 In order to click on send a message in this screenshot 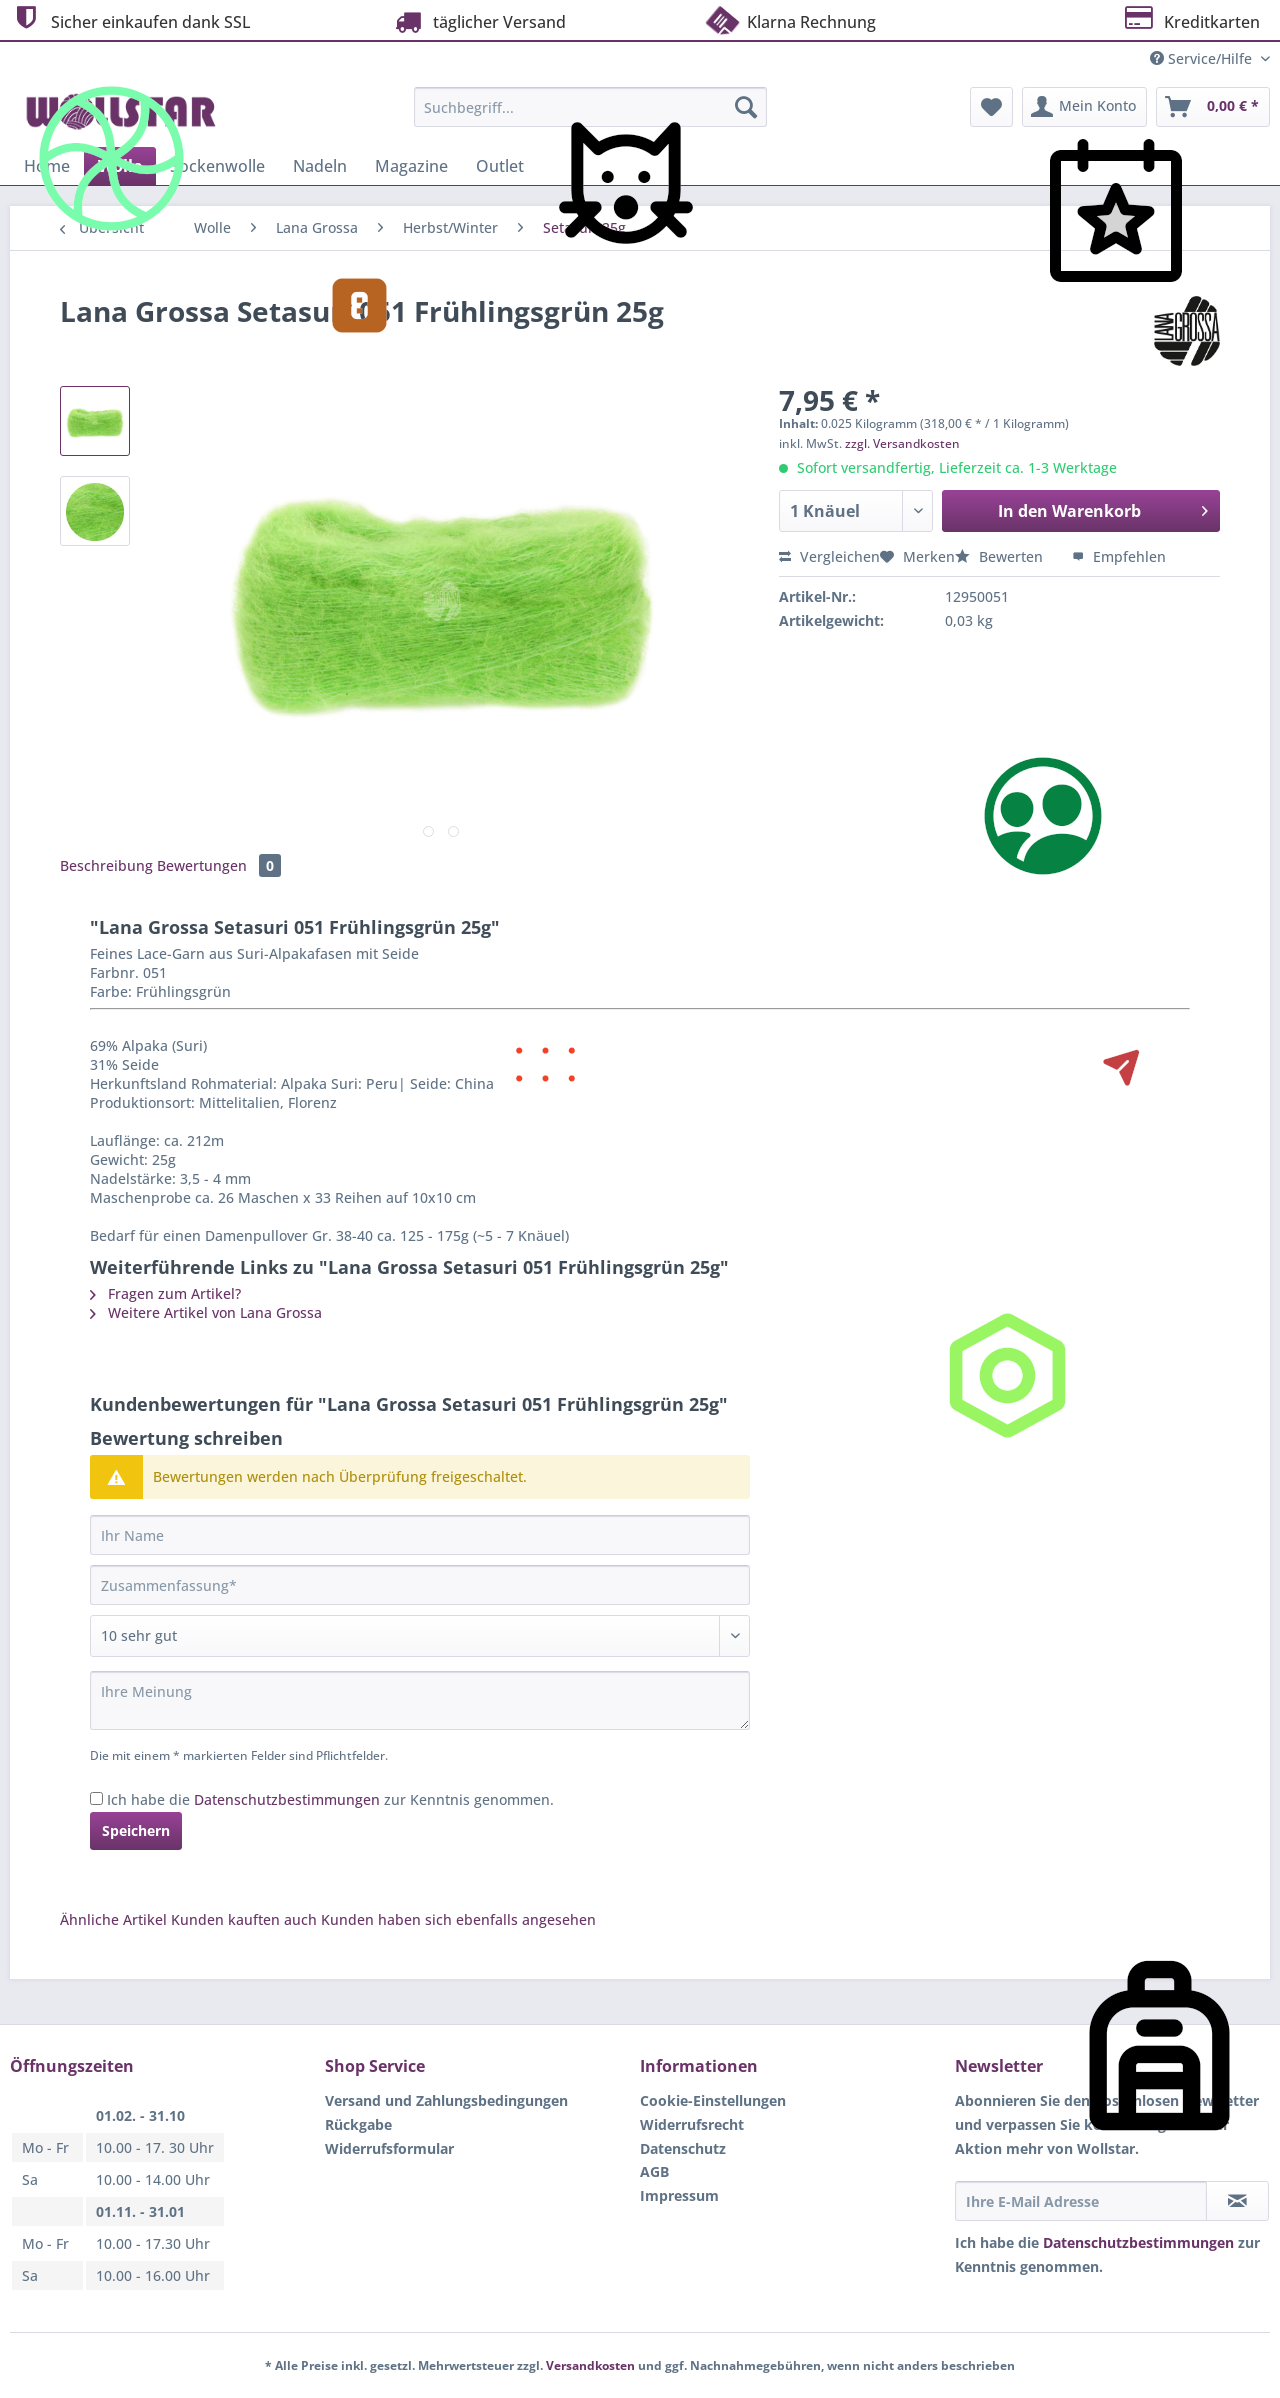, I will do `click(1122, 1066)`.